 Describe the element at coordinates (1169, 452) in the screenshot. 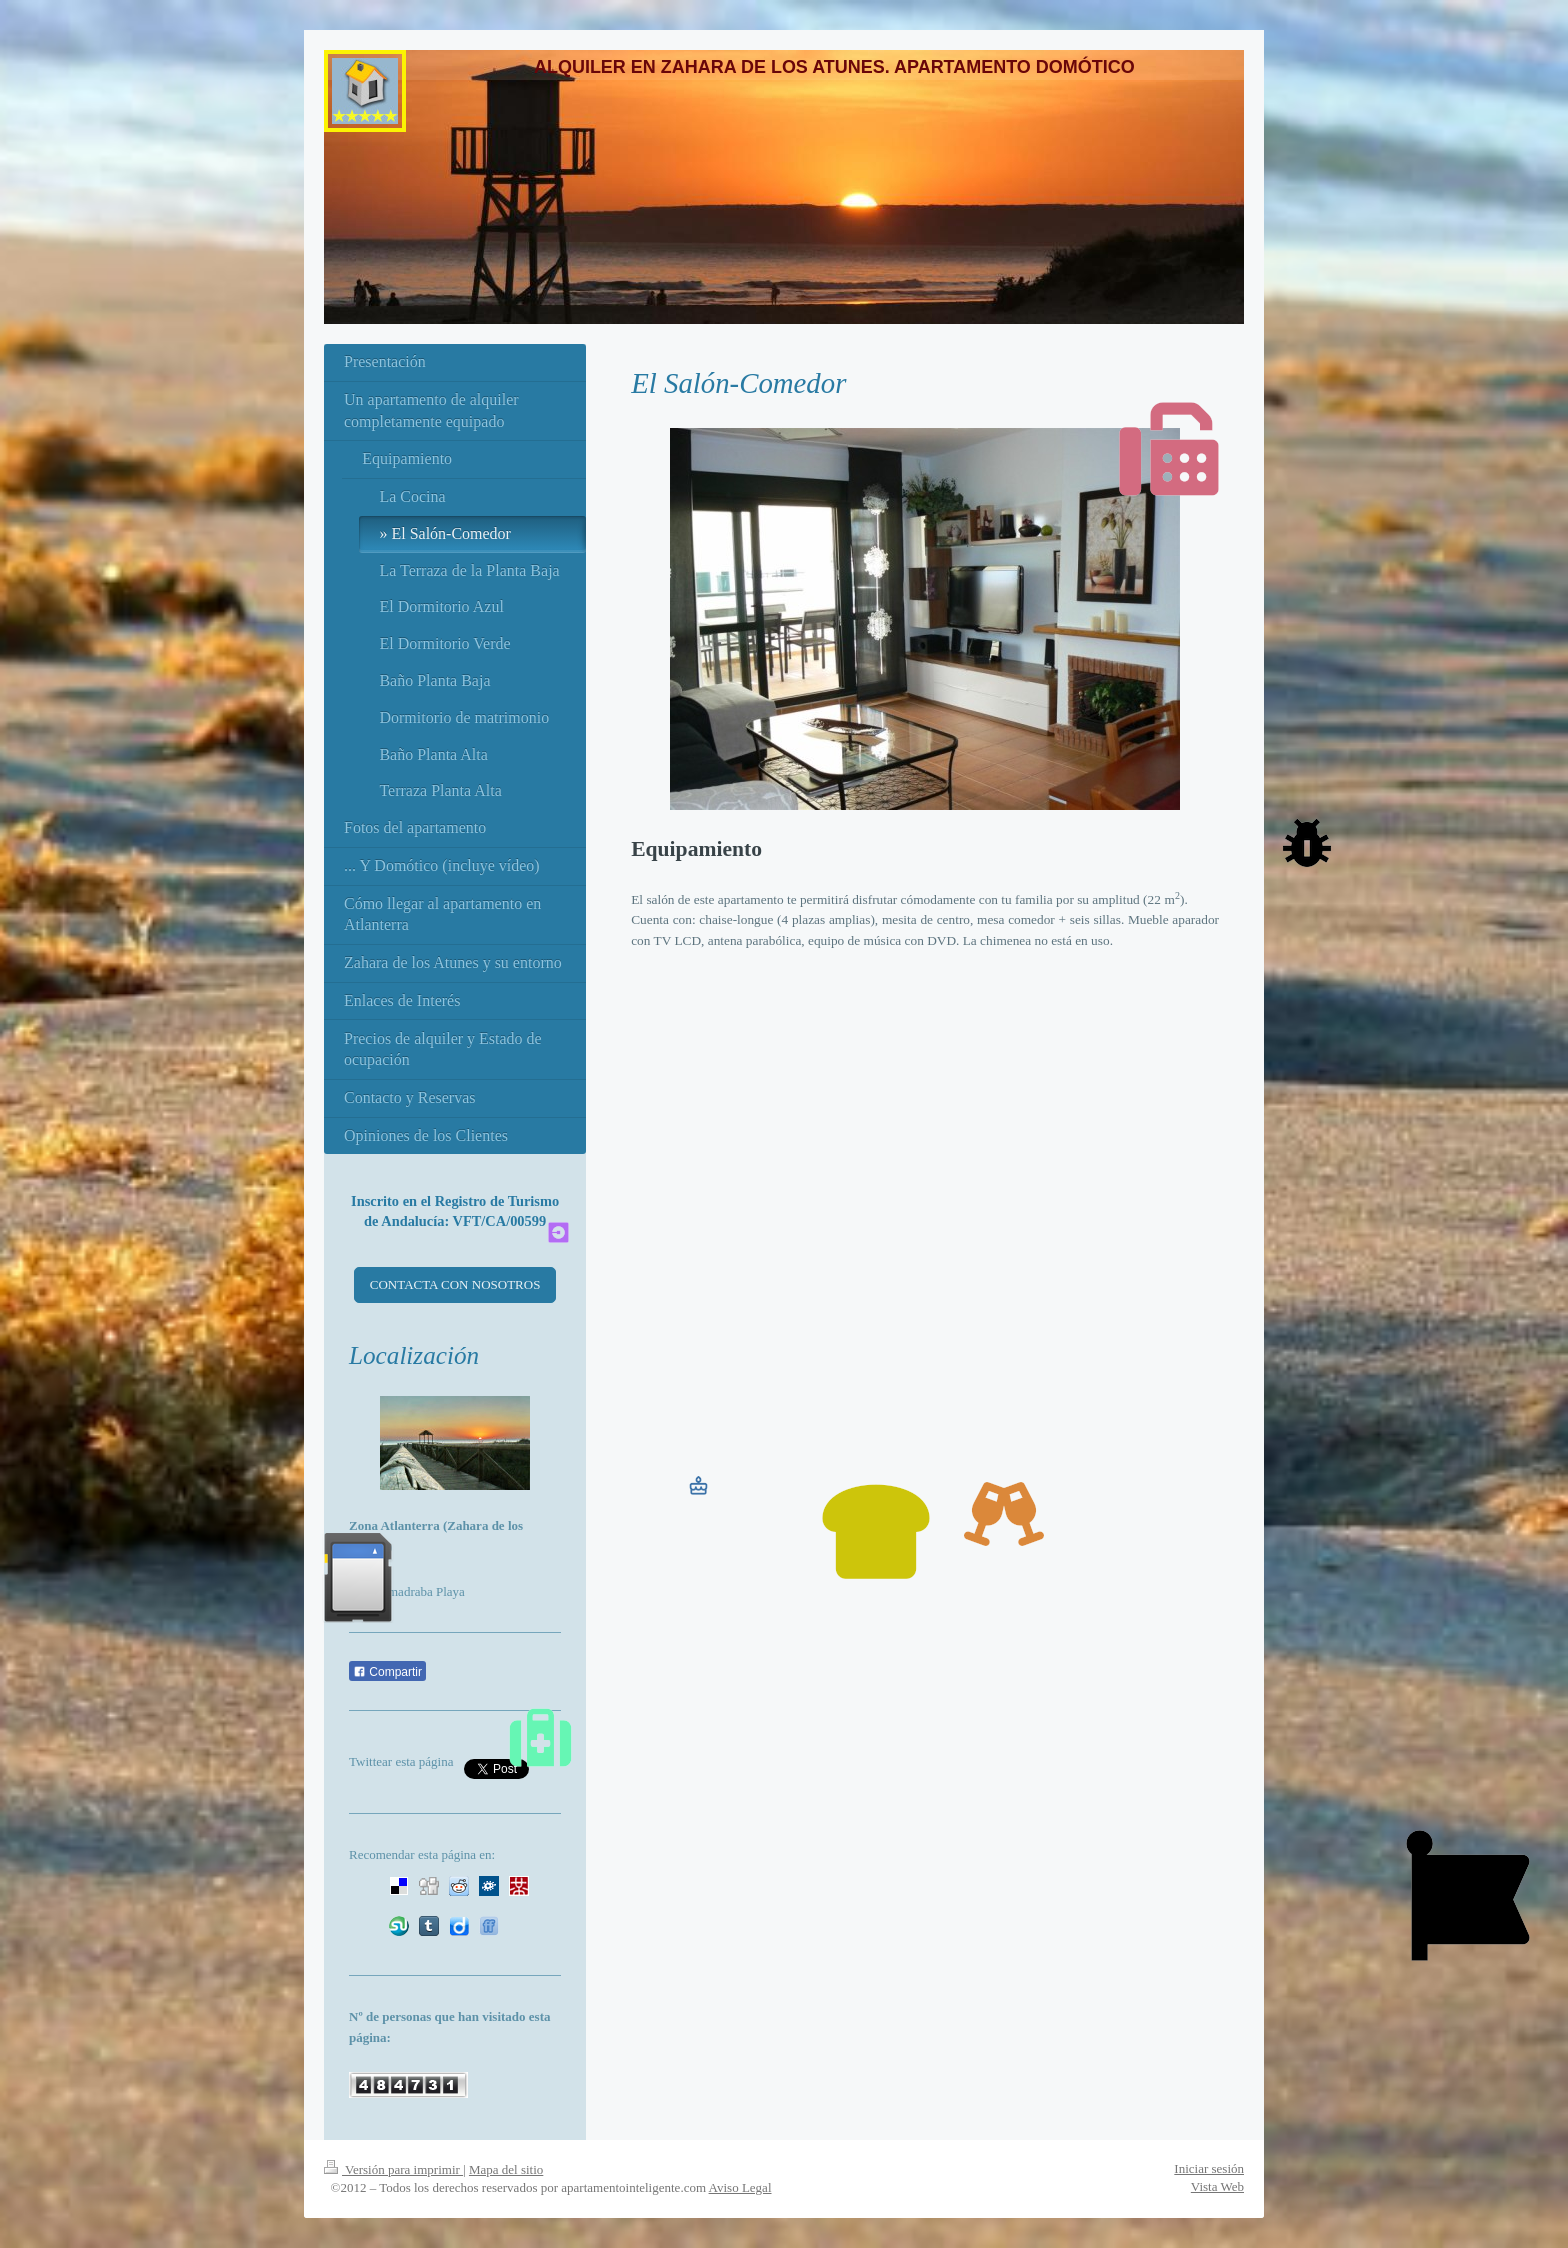

I see `send or receive a fax` at that location.